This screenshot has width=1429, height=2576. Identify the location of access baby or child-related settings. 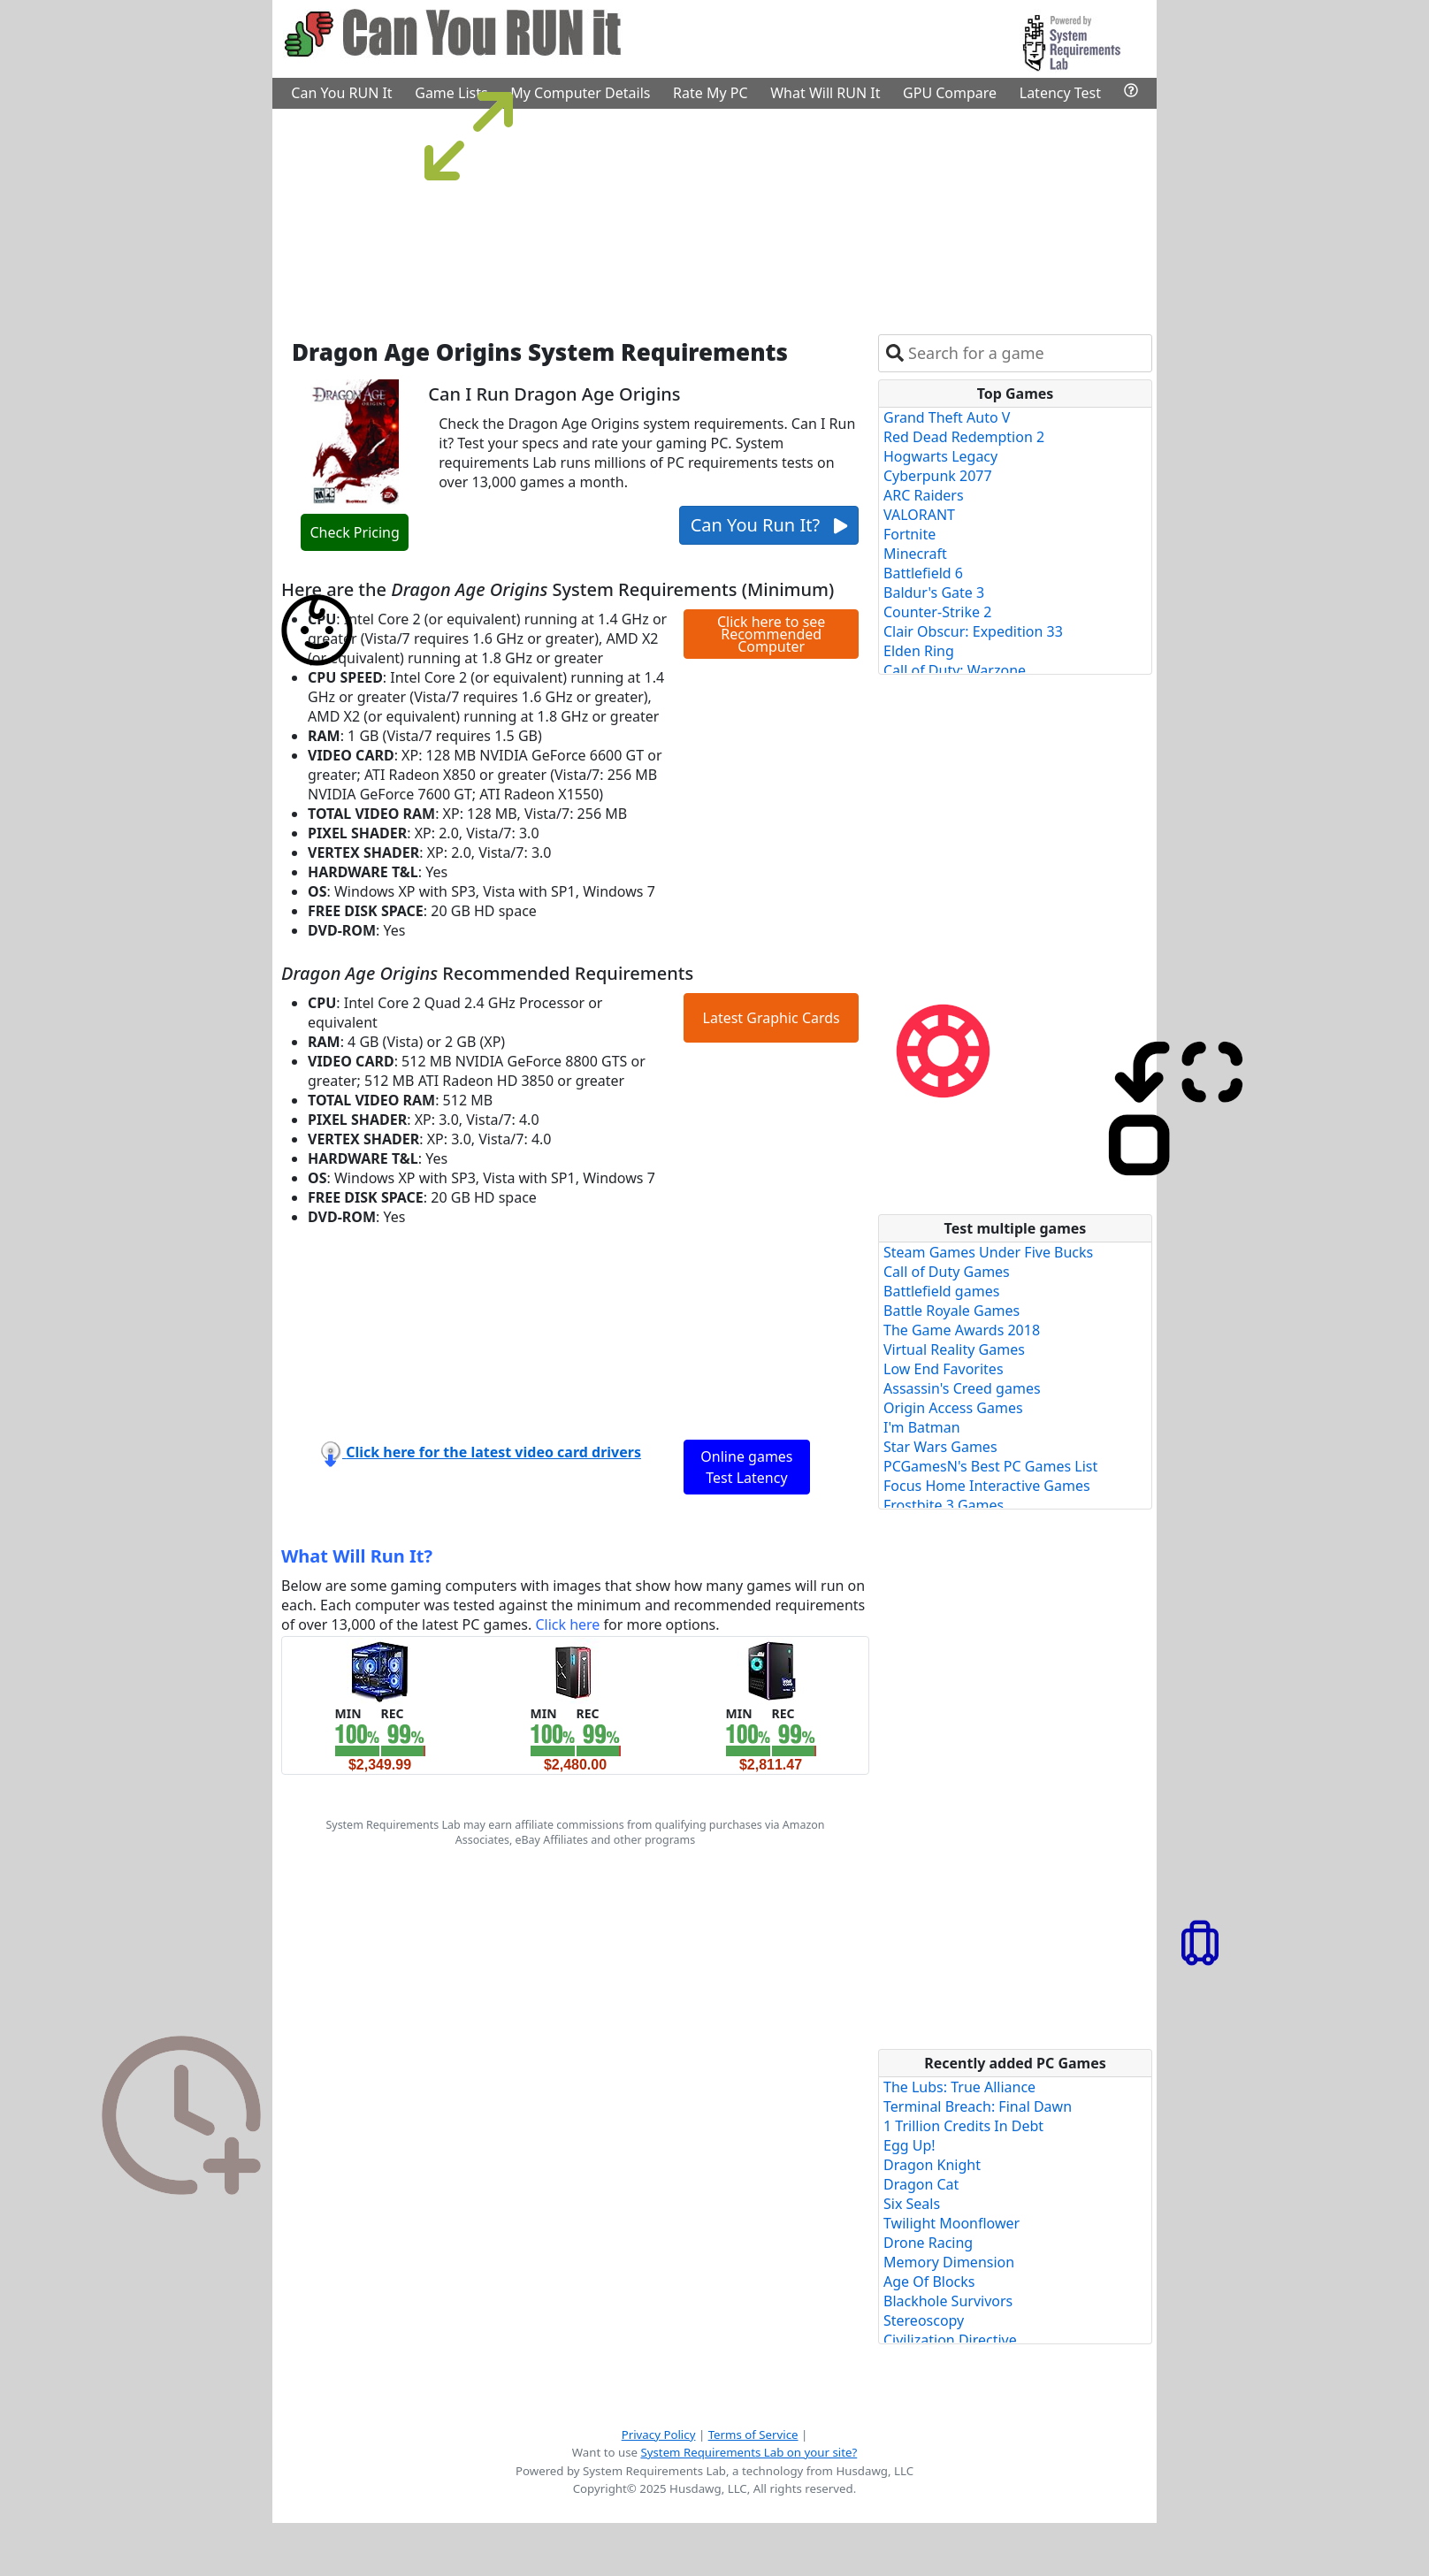
(317, 630).